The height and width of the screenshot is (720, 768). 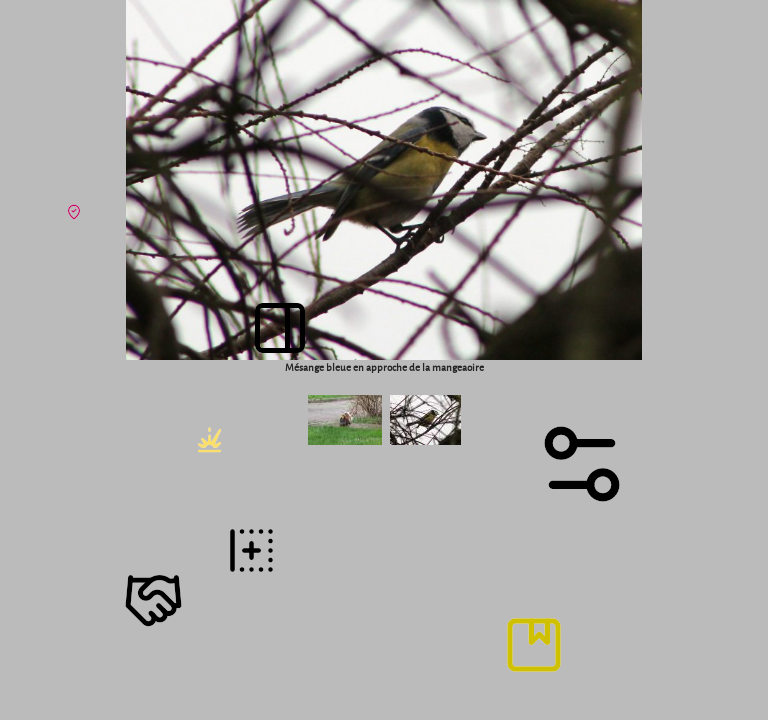 I want to click on toggle right sidebar panel, so click(x=280, y=328).